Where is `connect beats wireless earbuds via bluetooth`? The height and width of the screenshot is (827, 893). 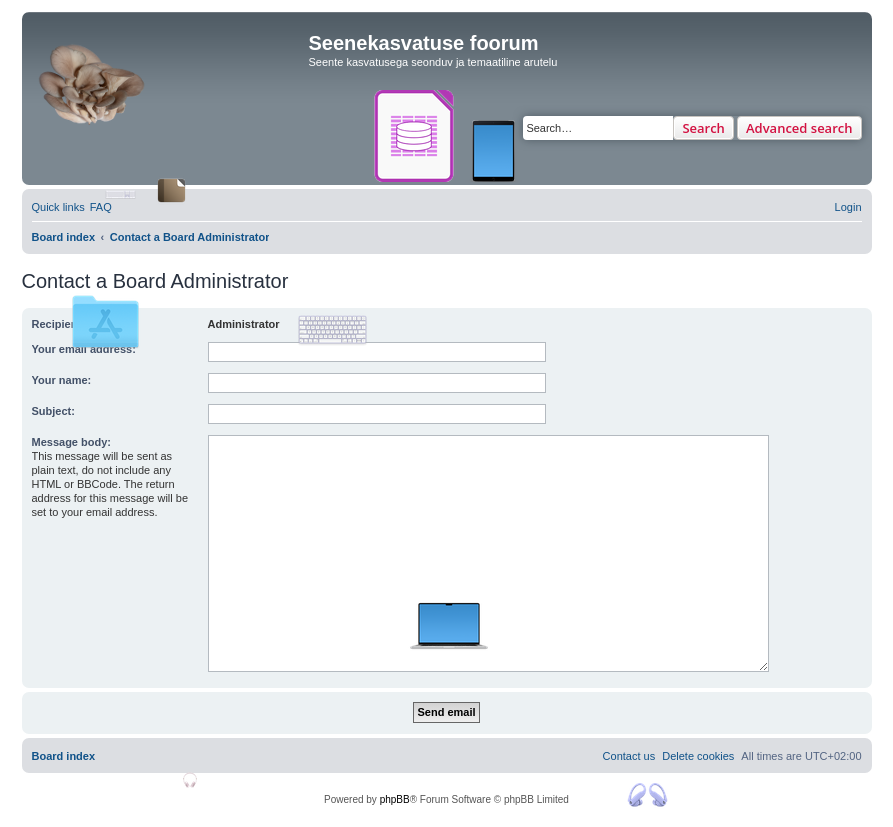 connect beats wireless earbuds via bluetooth is located at coordinates (647, 796).